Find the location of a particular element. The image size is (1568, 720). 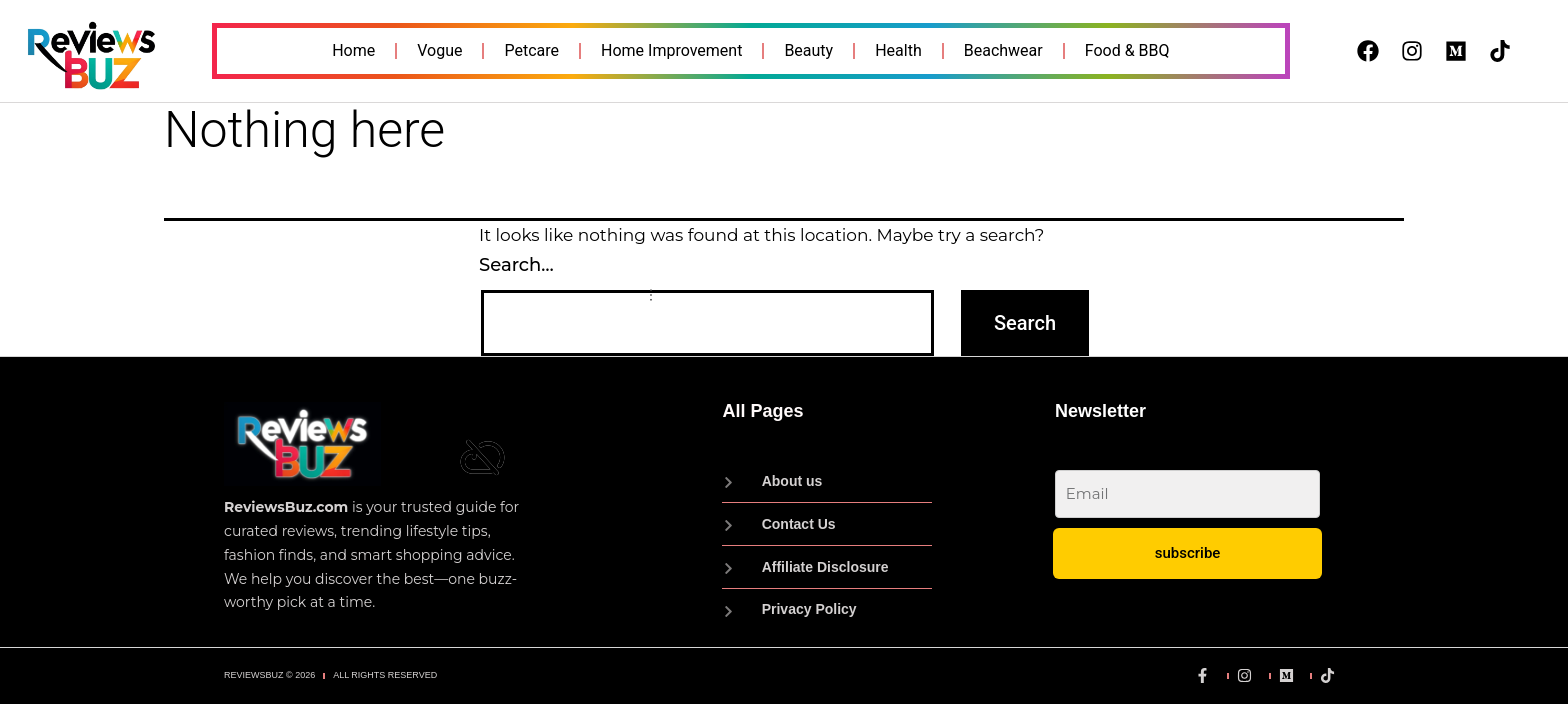

indicates no cloud connection or offline status is located at coordinates (482, 457).